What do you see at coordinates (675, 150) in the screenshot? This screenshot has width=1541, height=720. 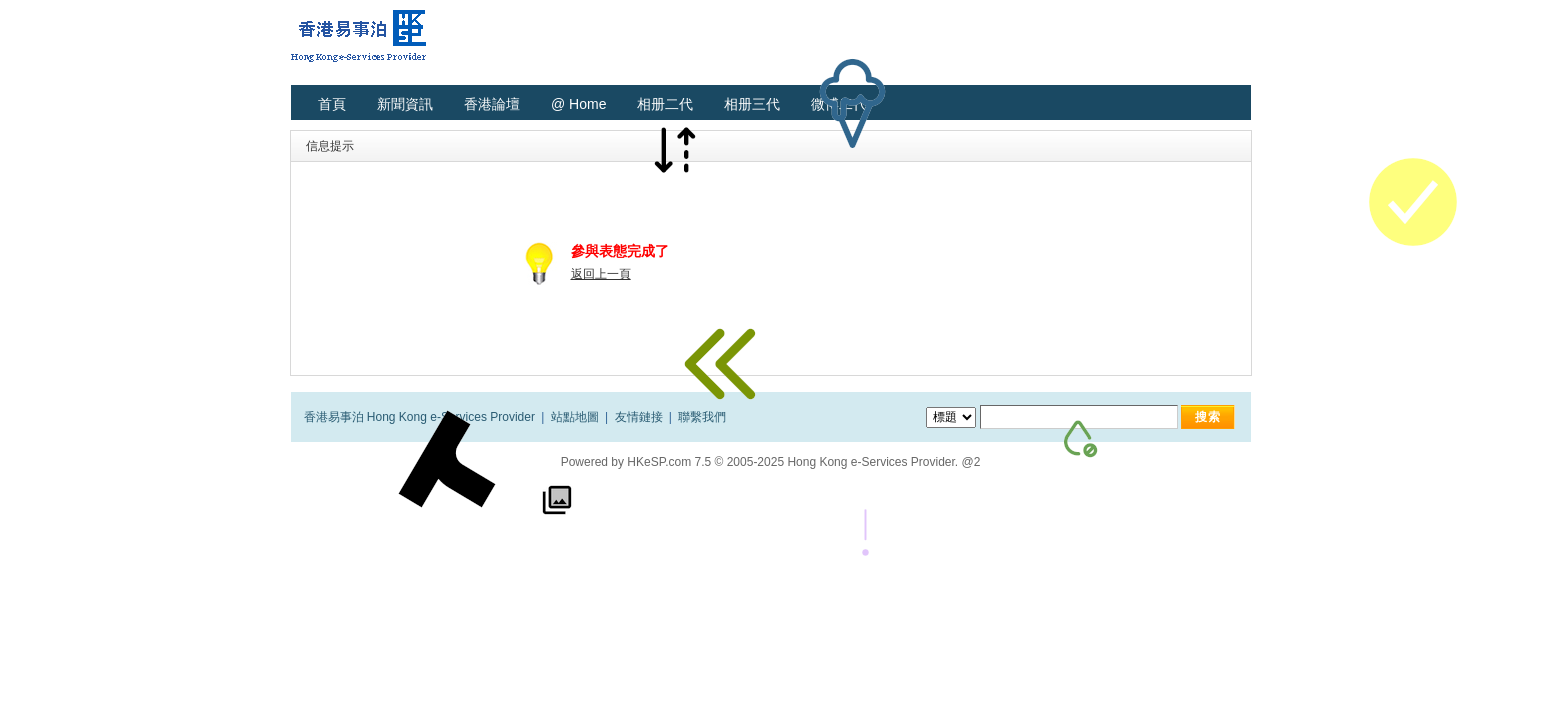 I see `transfer data downward` at bounding box center [675, 150].